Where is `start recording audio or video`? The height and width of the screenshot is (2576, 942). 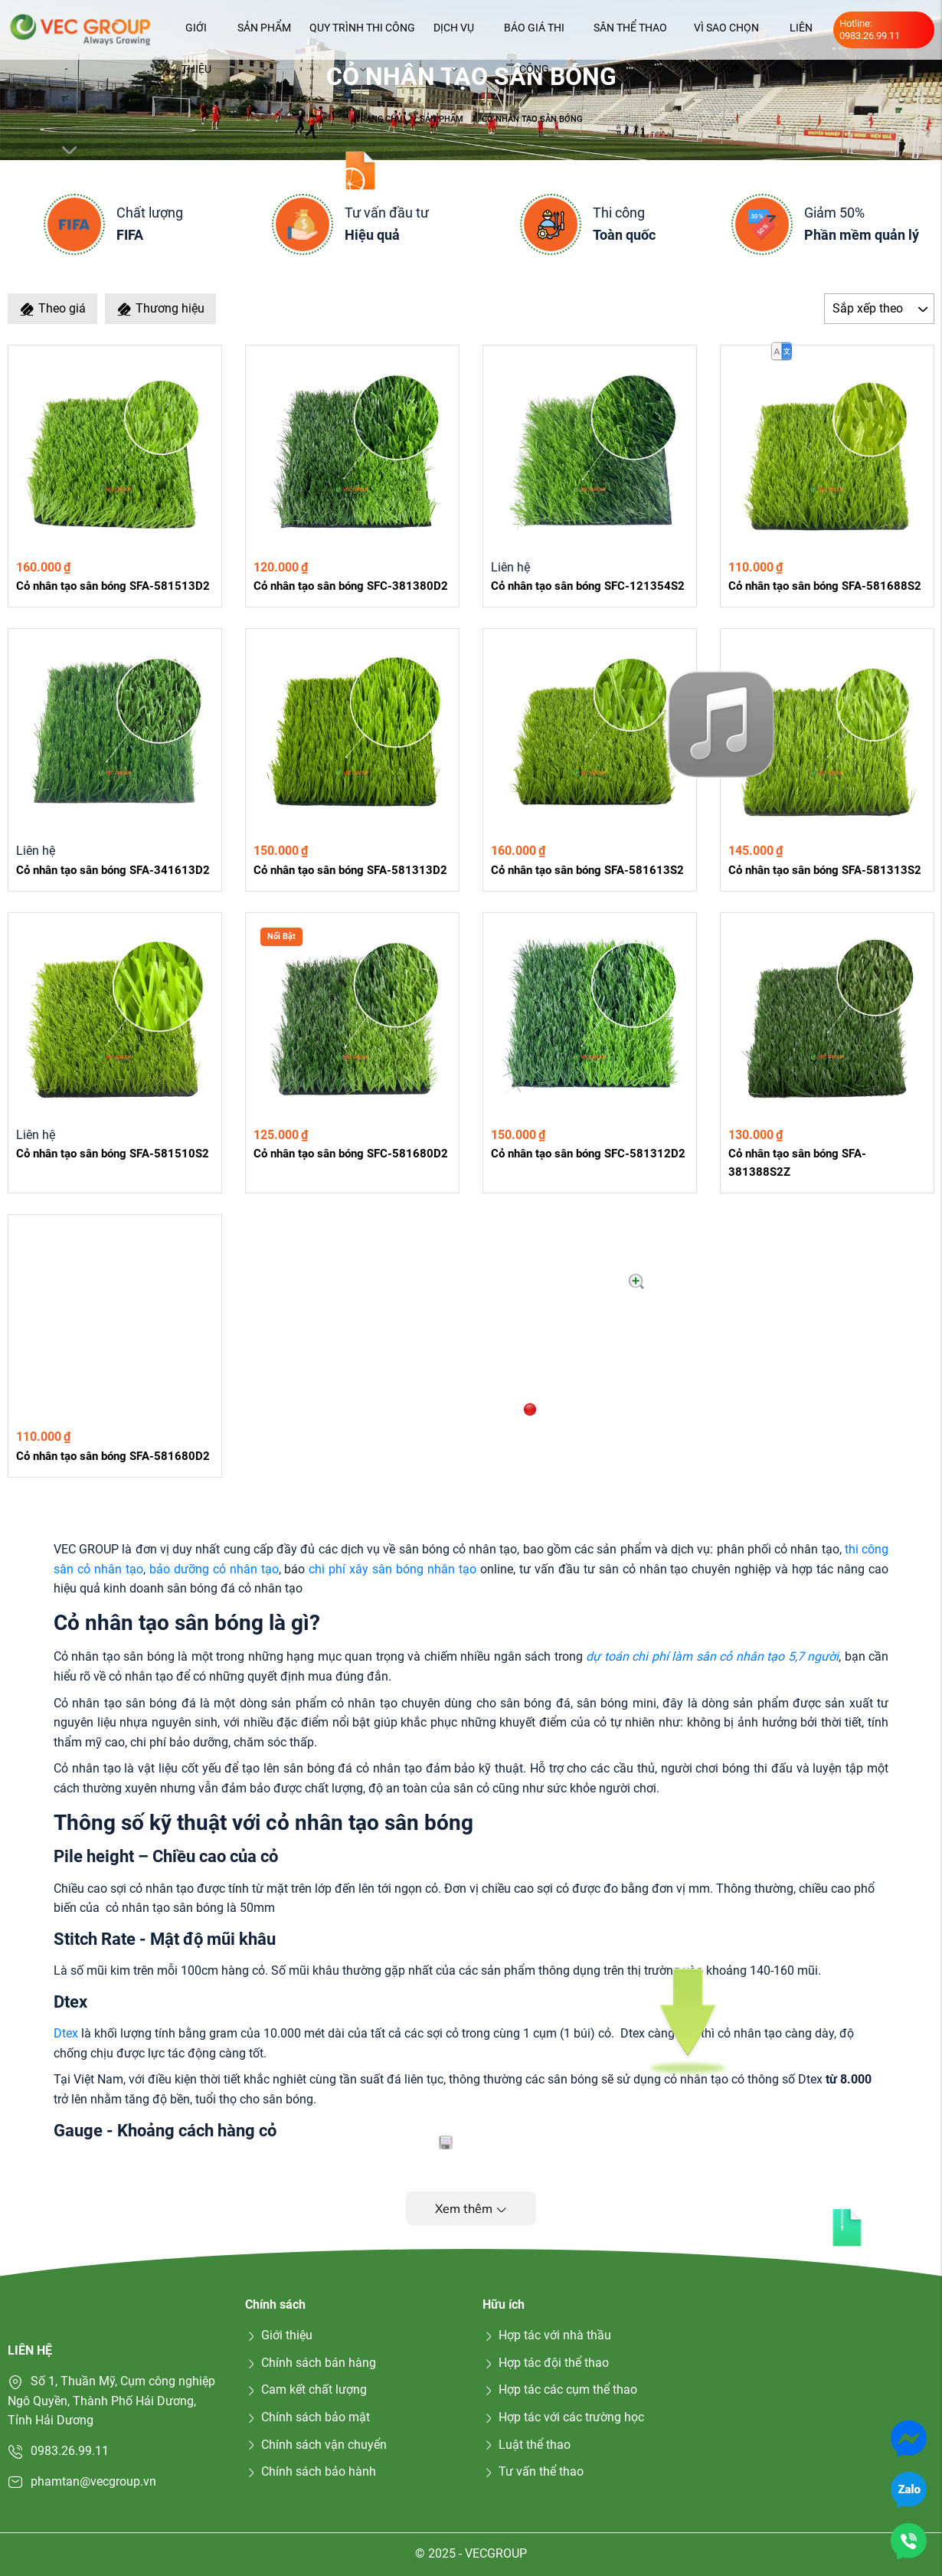 start recording audio or video is located at coordinates (530, 1409).